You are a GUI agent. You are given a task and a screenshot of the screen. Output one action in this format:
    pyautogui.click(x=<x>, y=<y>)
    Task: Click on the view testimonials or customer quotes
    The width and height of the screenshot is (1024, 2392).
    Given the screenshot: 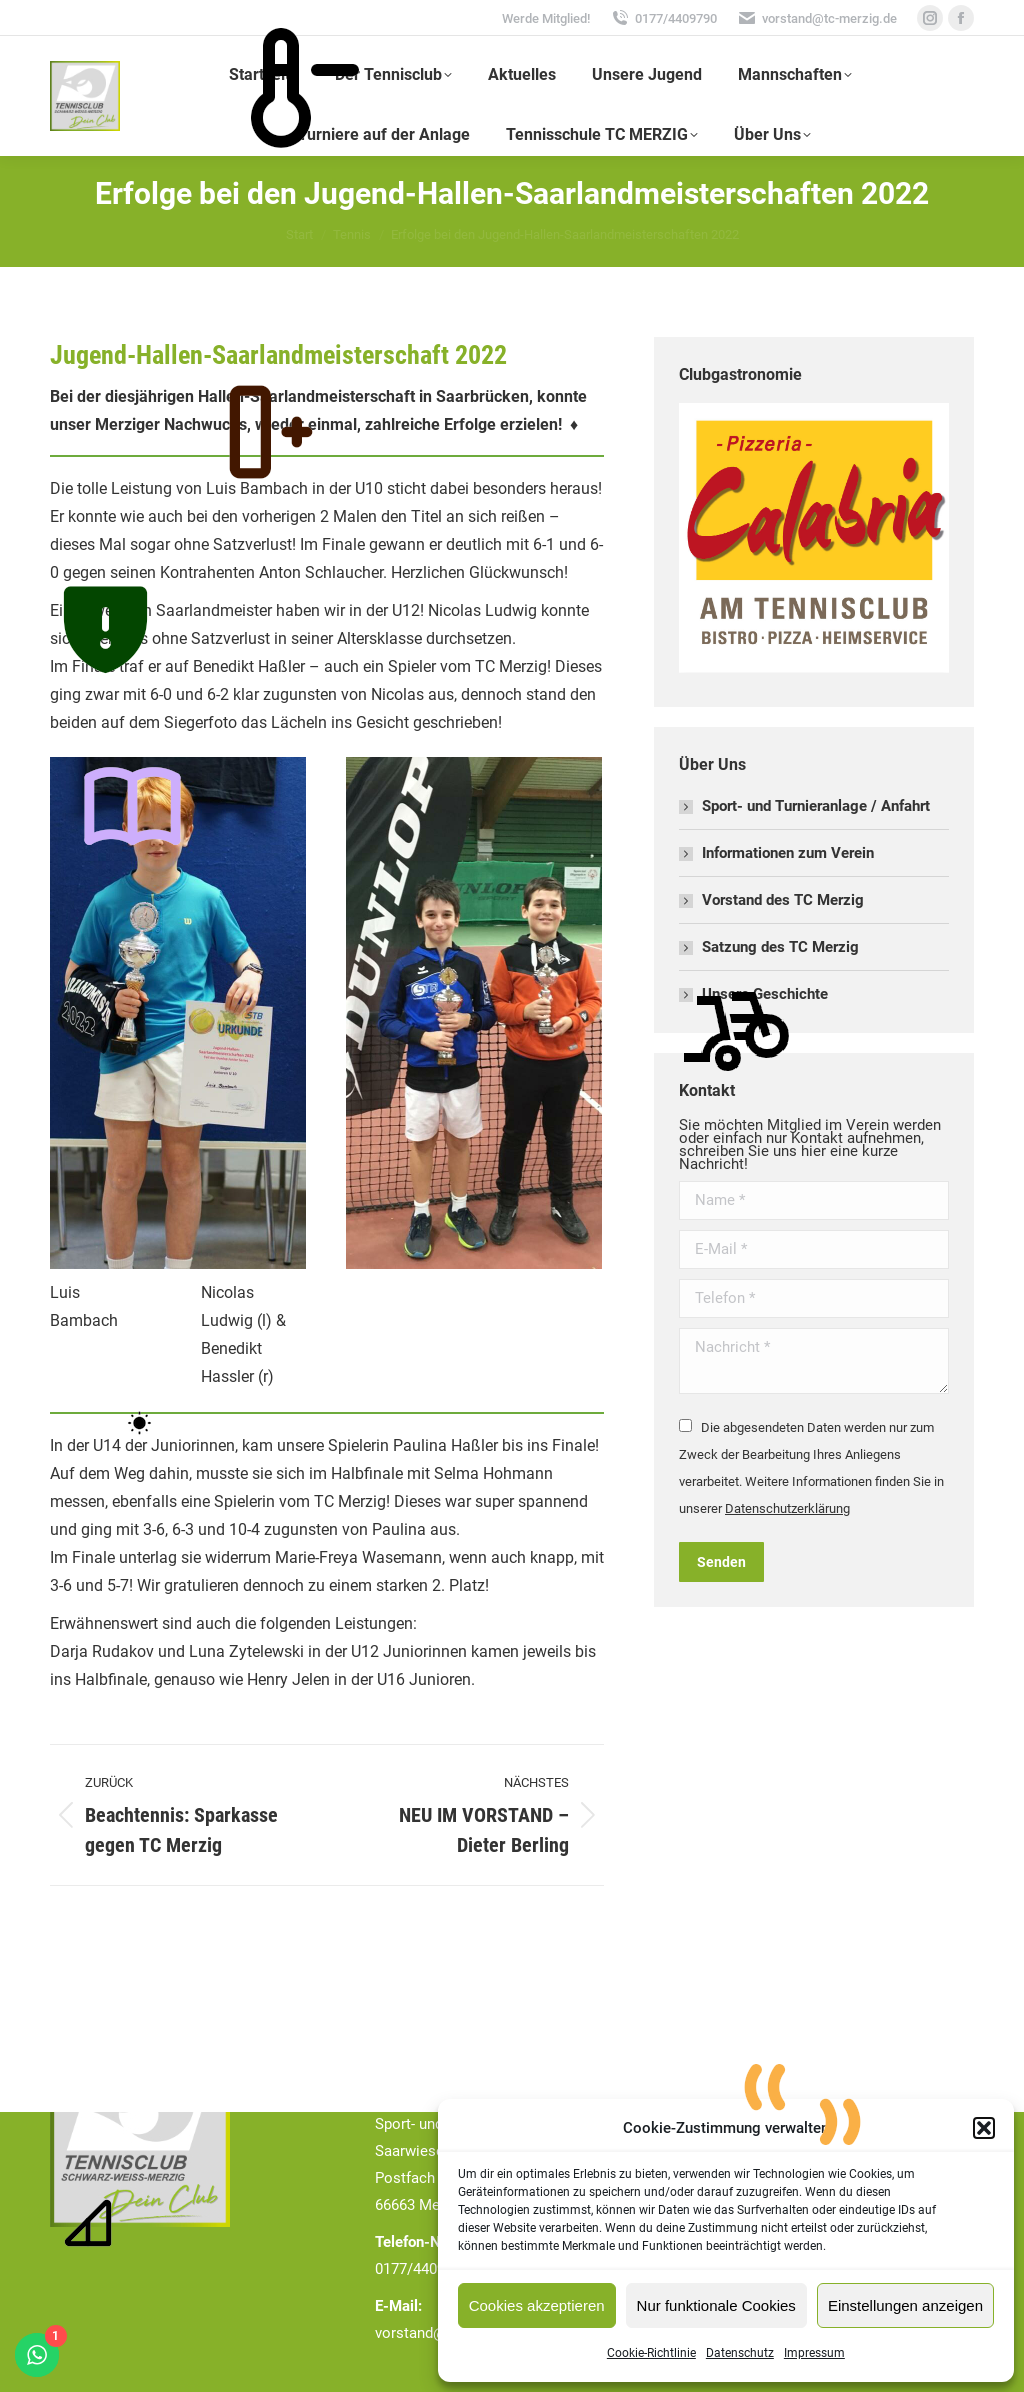 What is the action you would take?
    pyautogui.click(x=802, y=2104)
    